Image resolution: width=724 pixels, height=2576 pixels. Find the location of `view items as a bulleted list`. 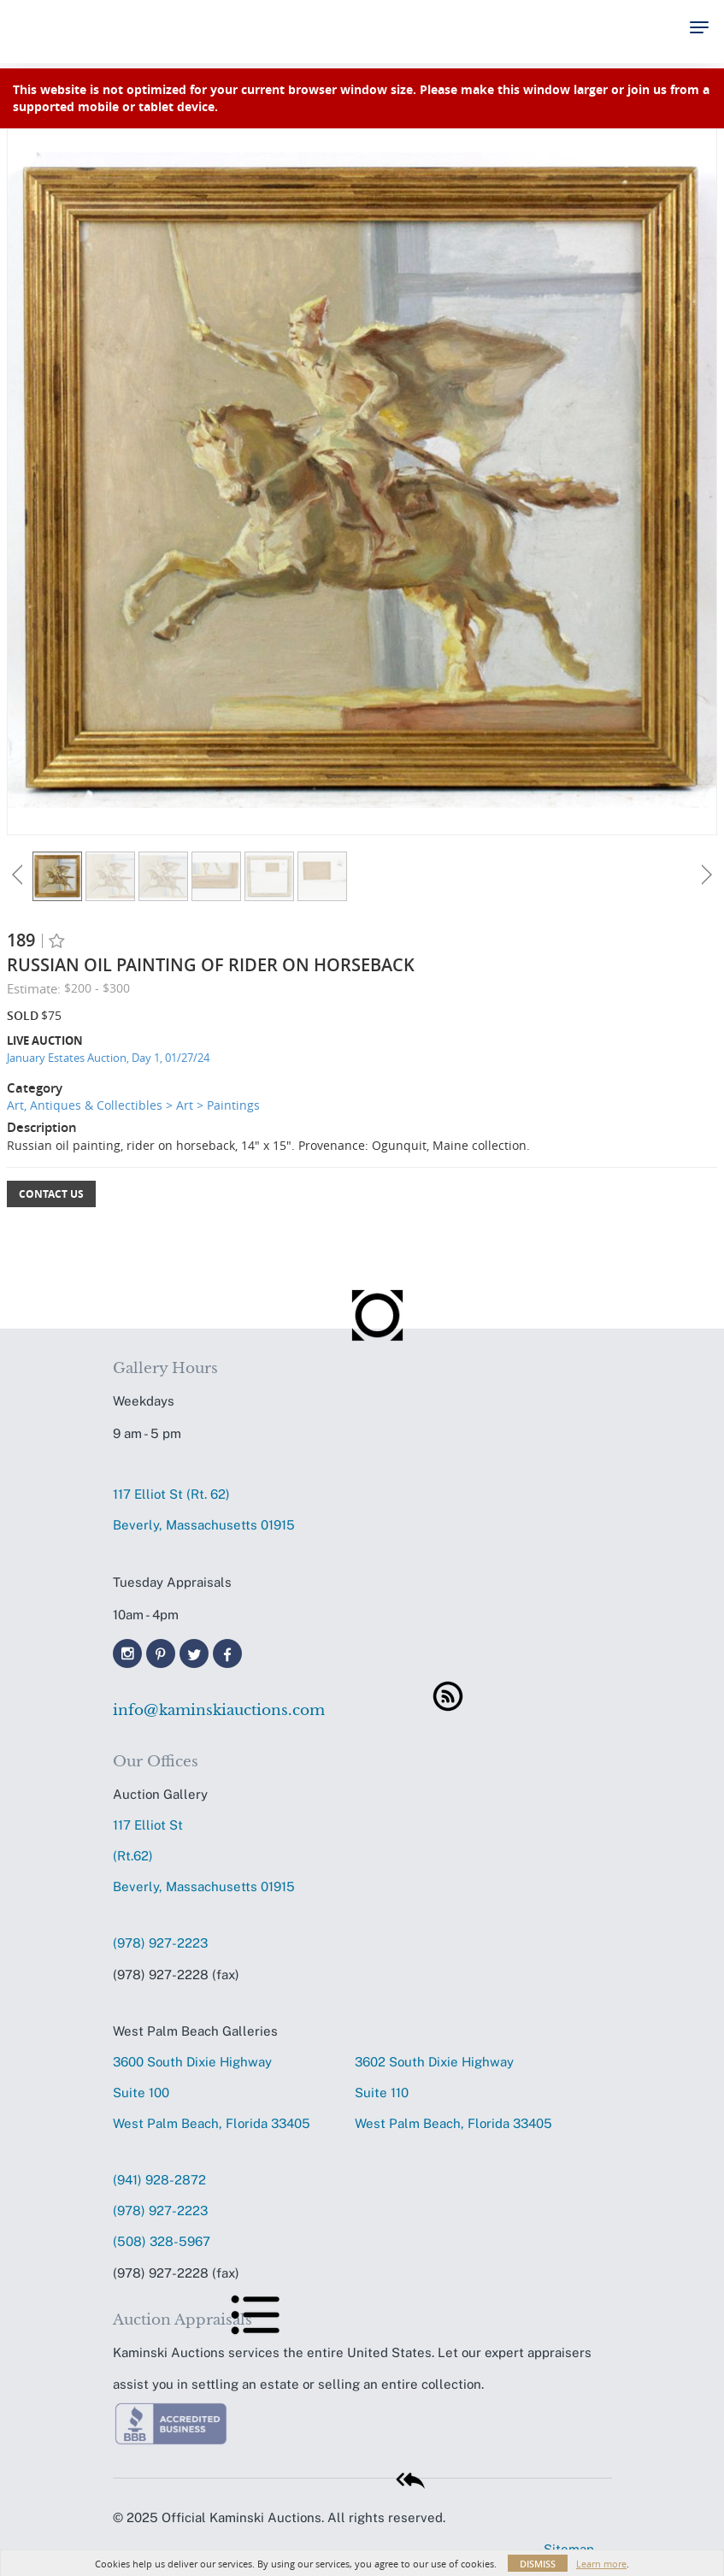

view items as a bulleted list is located at coordinates (256, 2314).